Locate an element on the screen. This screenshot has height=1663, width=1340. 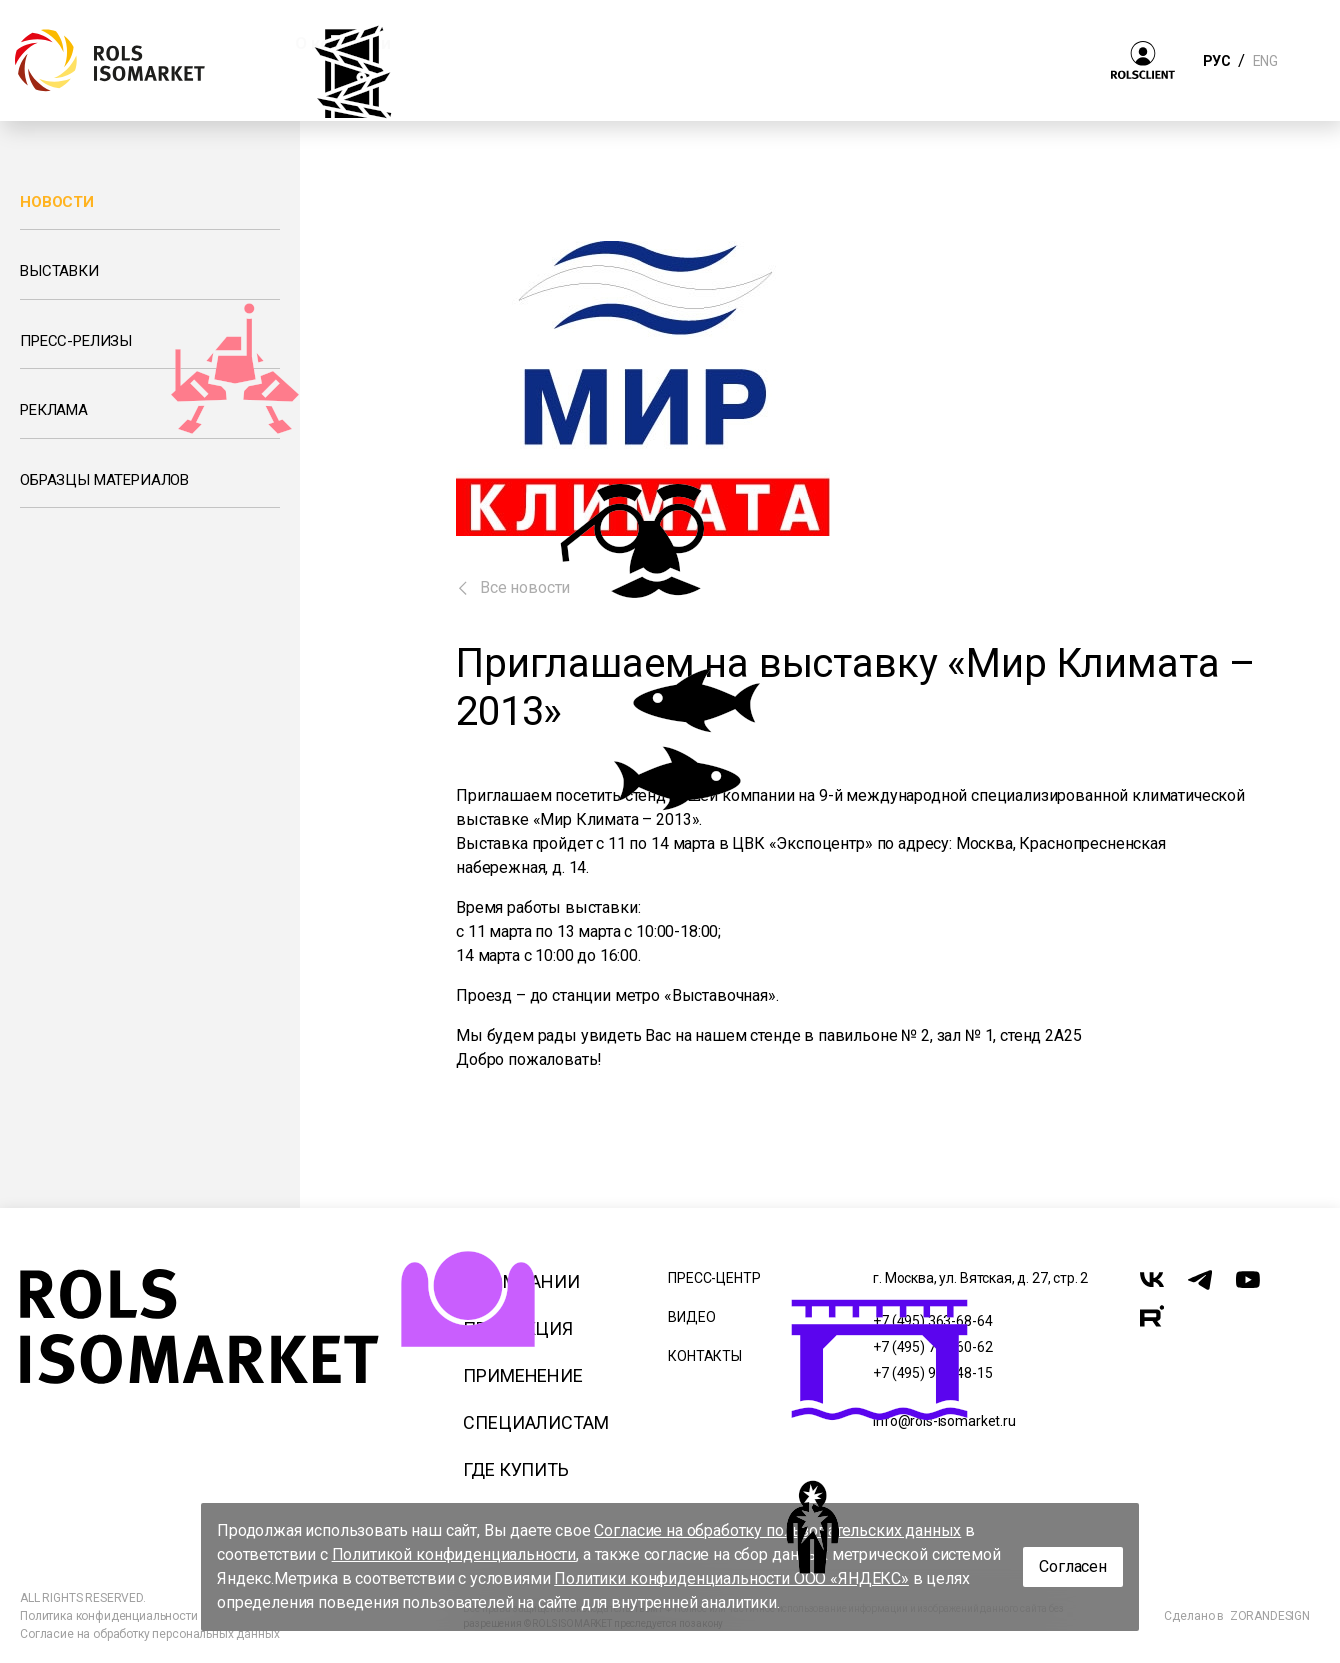
view bridge or crossing information is located at coordinates (879, 1338).